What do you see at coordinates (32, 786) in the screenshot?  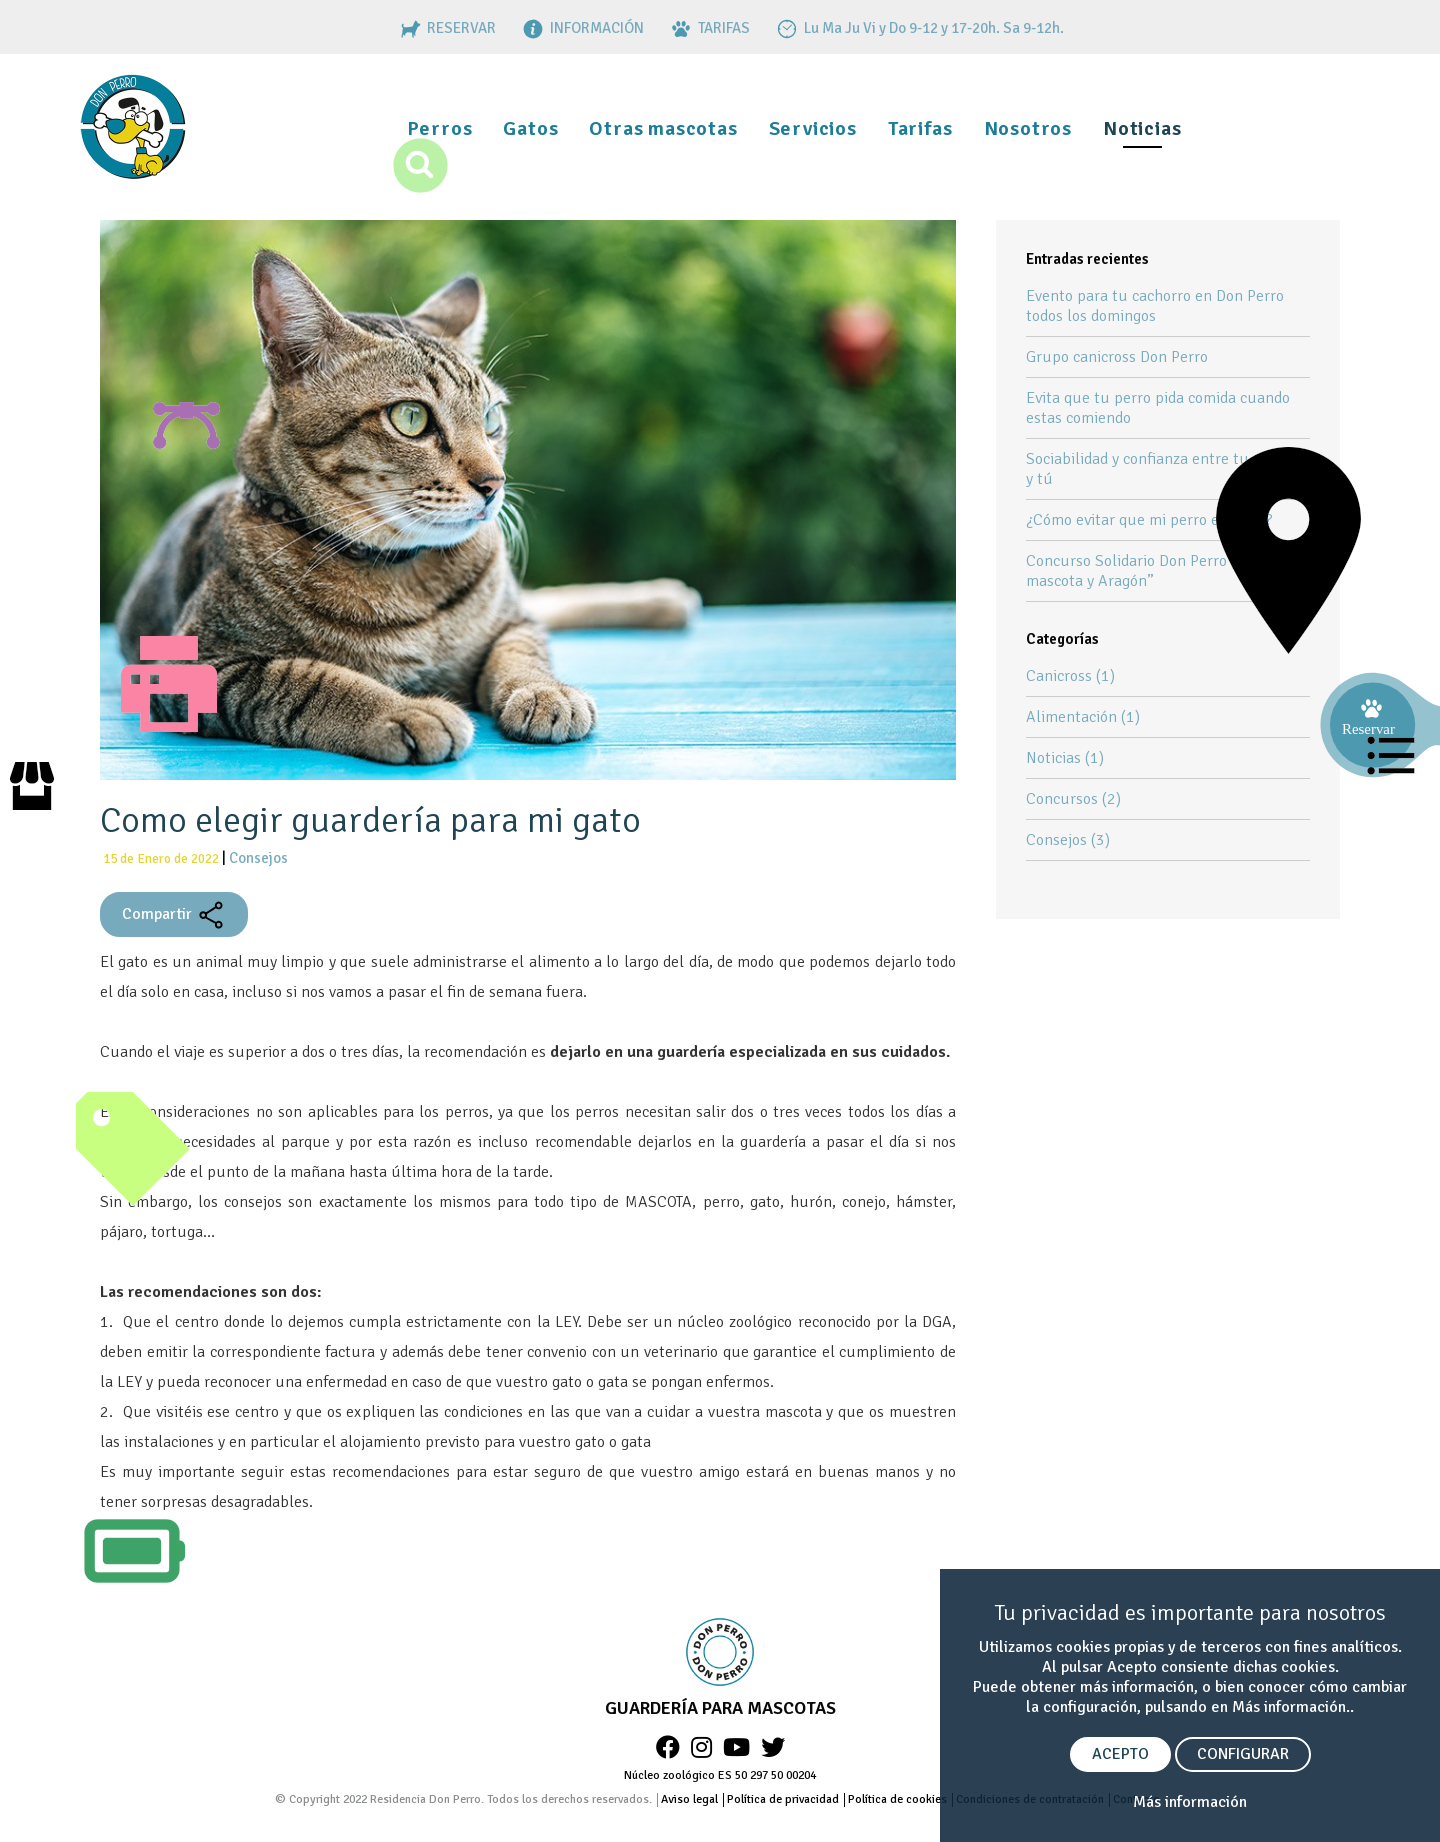 I see `open the store or shop` at bounding box center [32, 786].